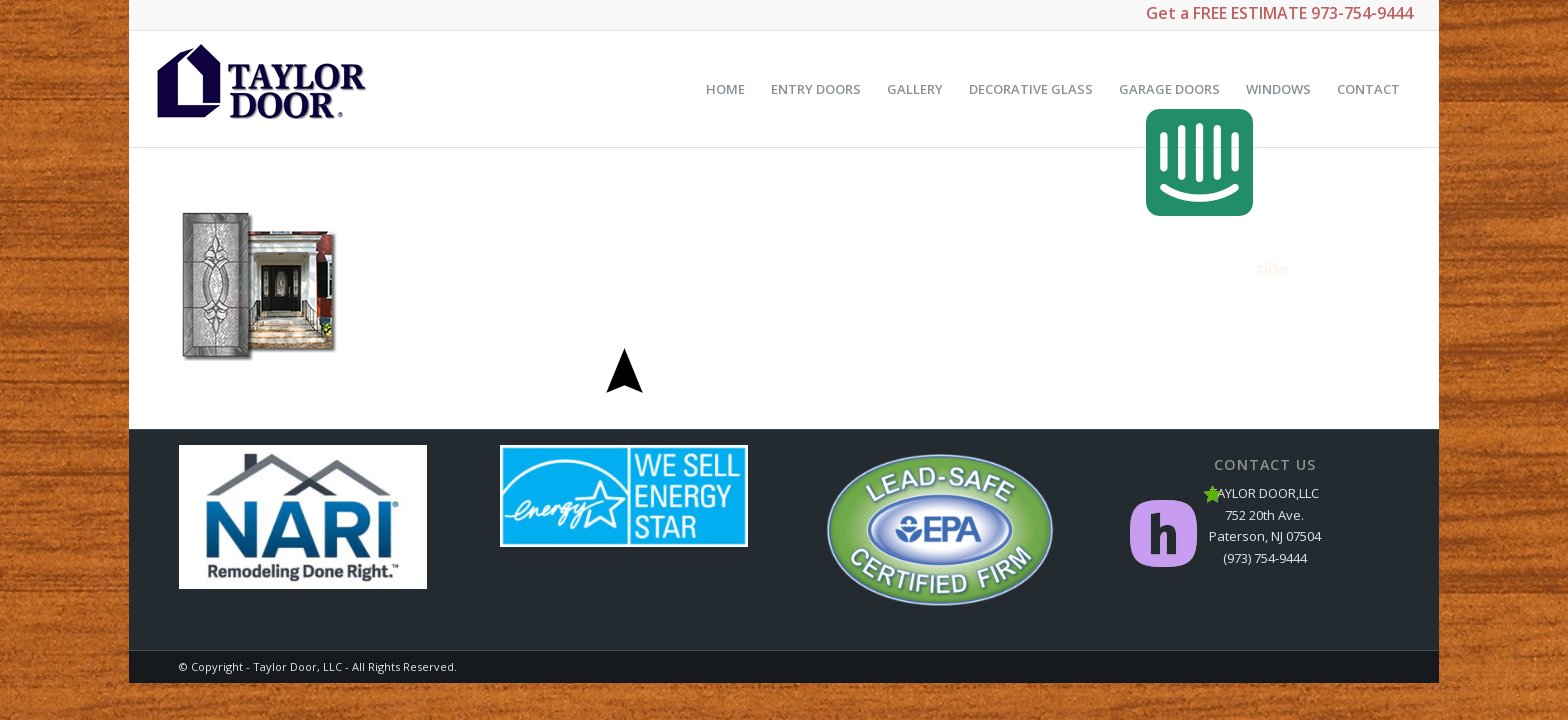  I want to click on add to favorites, so click(1212, 494).